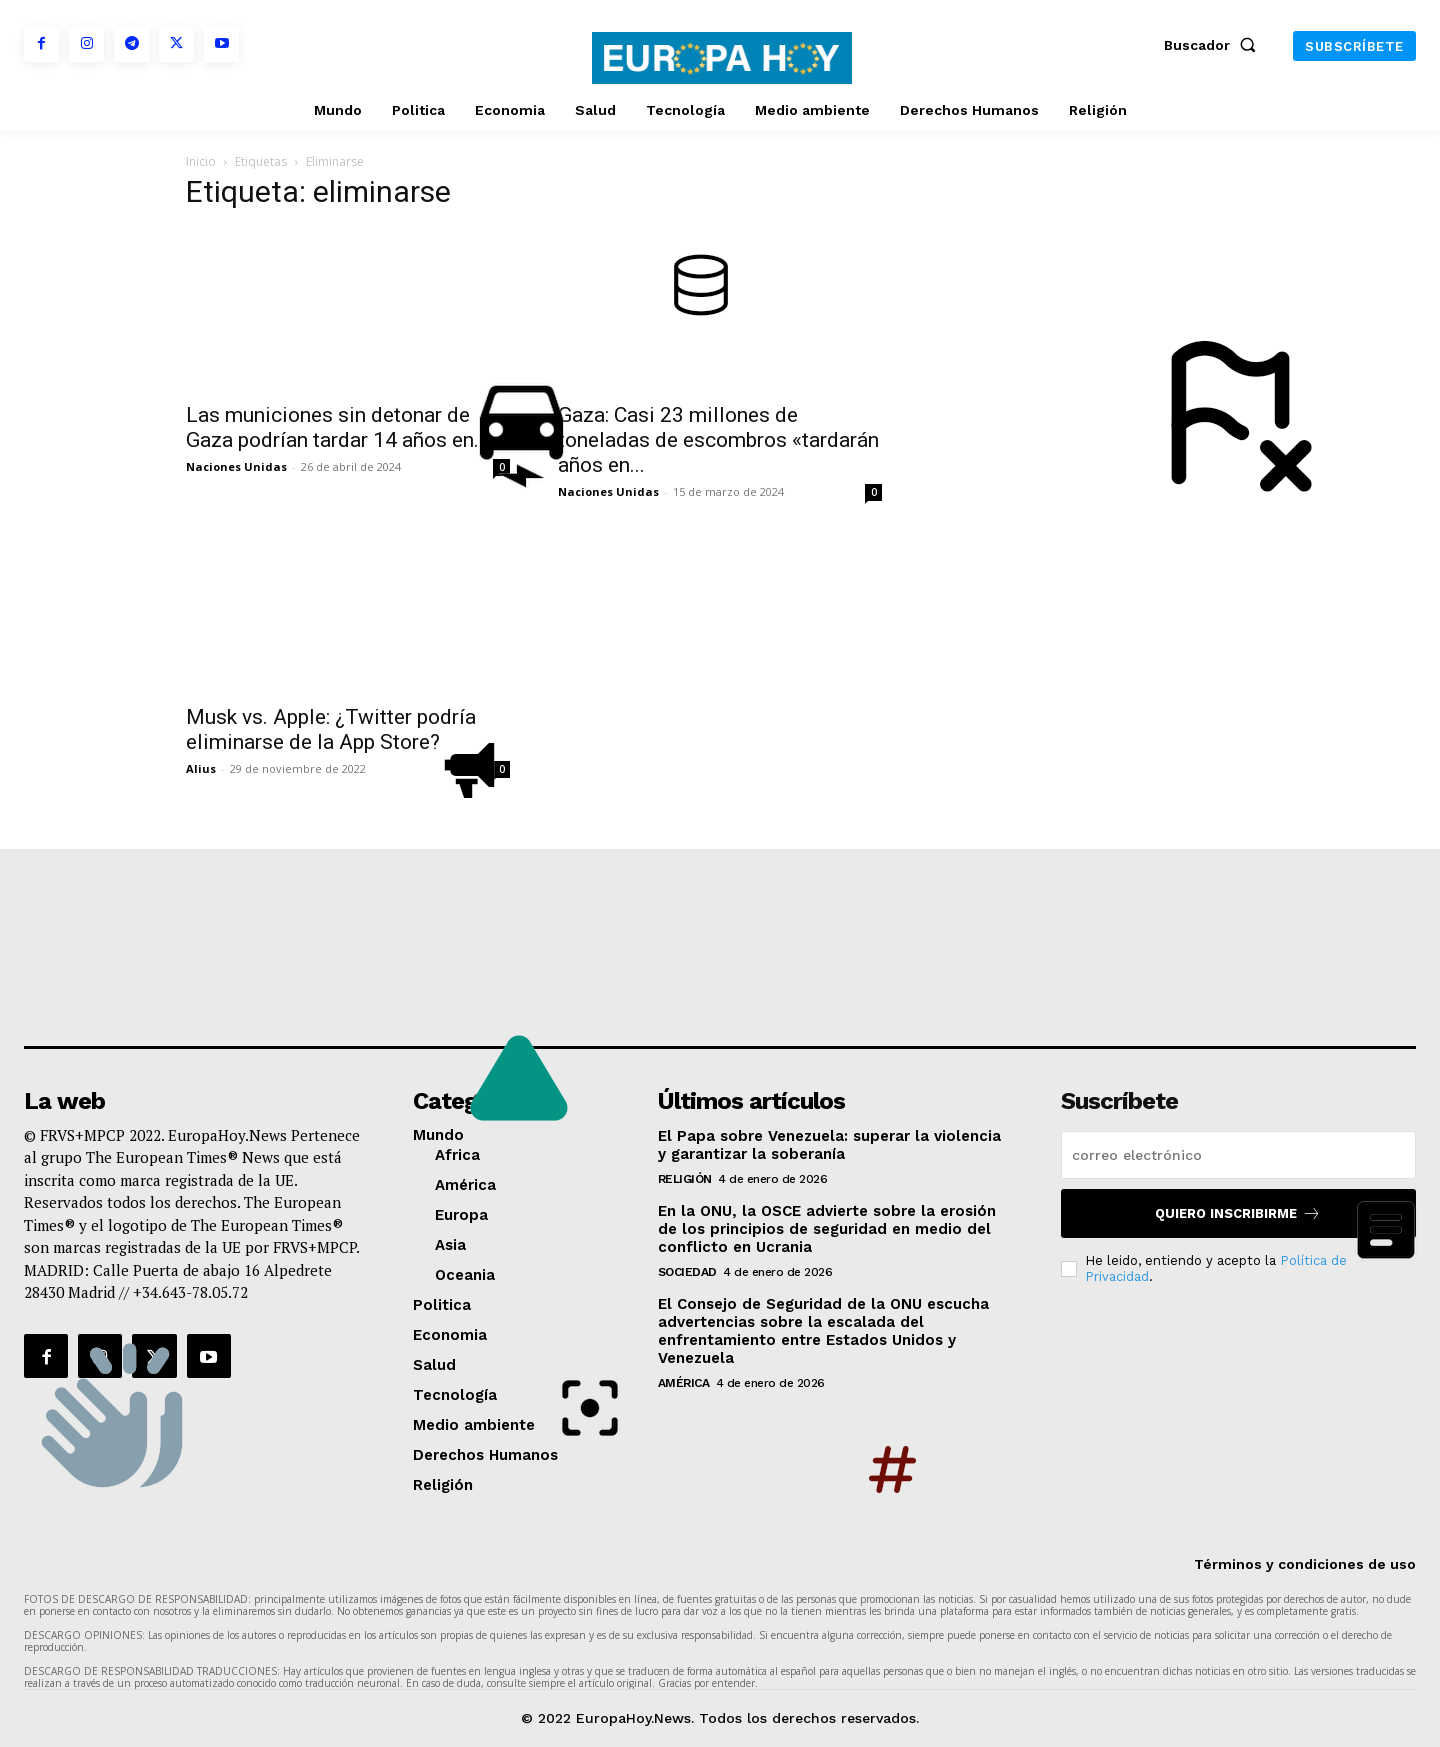 Image resolution: width=1440 pixels, height=1747 pixels. I want to click on access database storage, so click(701, 285).